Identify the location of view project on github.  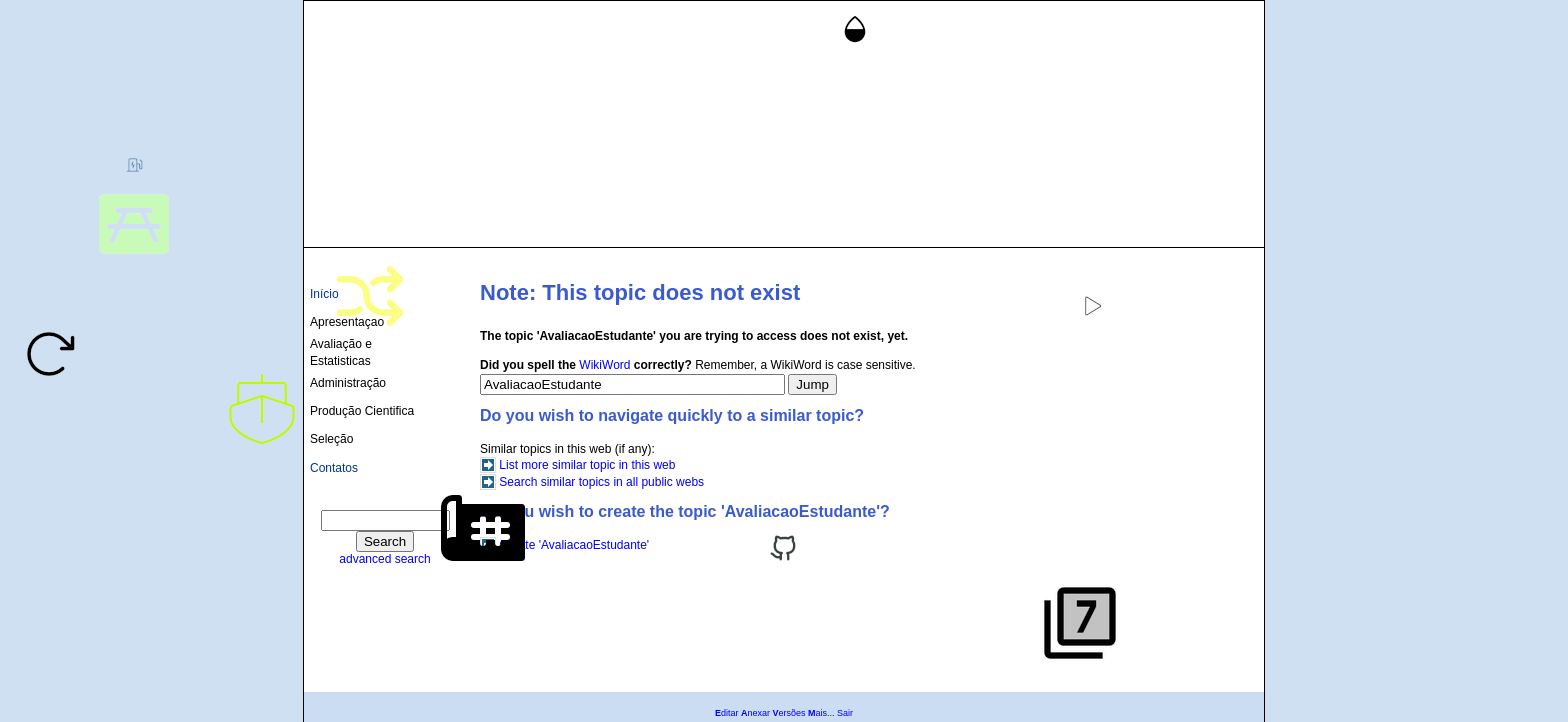
(783, 548).